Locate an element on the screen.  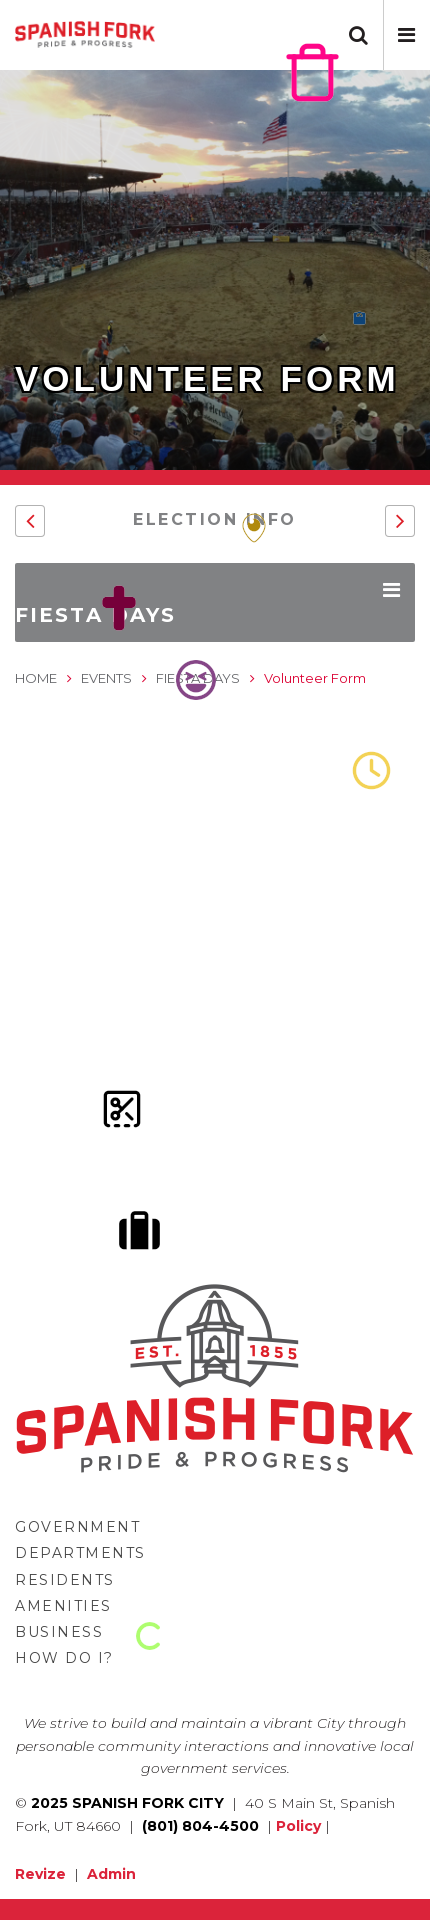
indicates a religious or faith-based feature is located at coordinates (119, 608).